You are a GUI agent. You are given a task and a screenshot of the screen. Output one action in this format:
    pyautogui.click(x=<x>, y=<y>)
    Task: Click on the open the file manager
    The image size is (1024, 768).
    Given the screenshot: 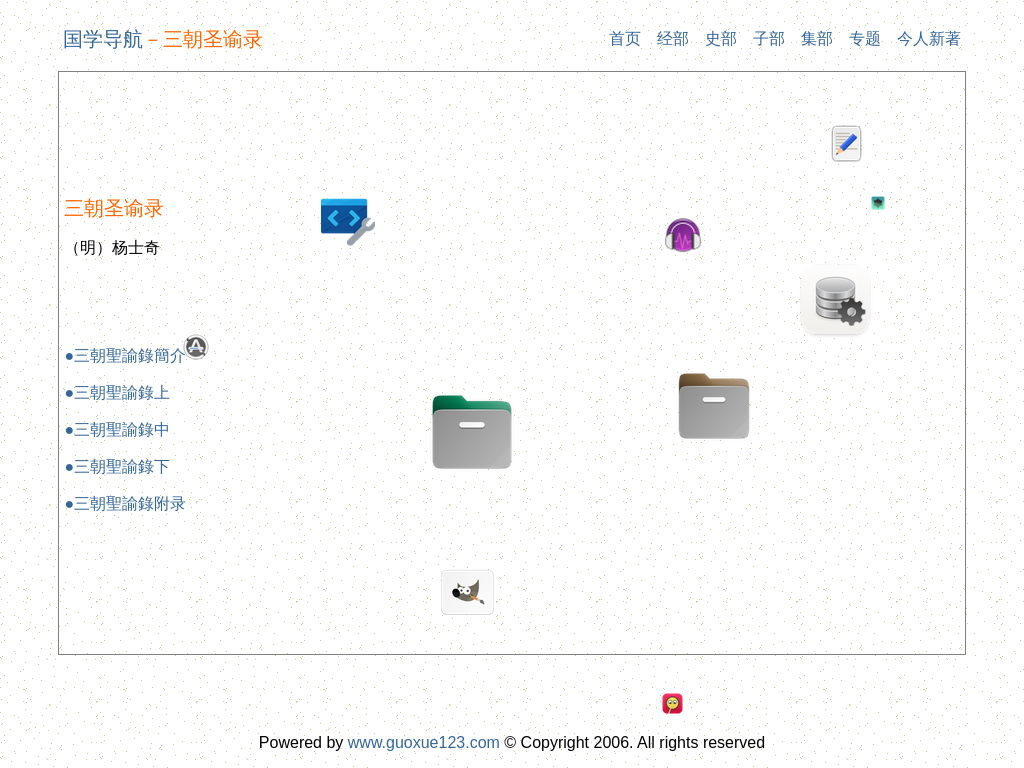 What is the action you would take?
    pyautogui.click(x=472, y=432)
    